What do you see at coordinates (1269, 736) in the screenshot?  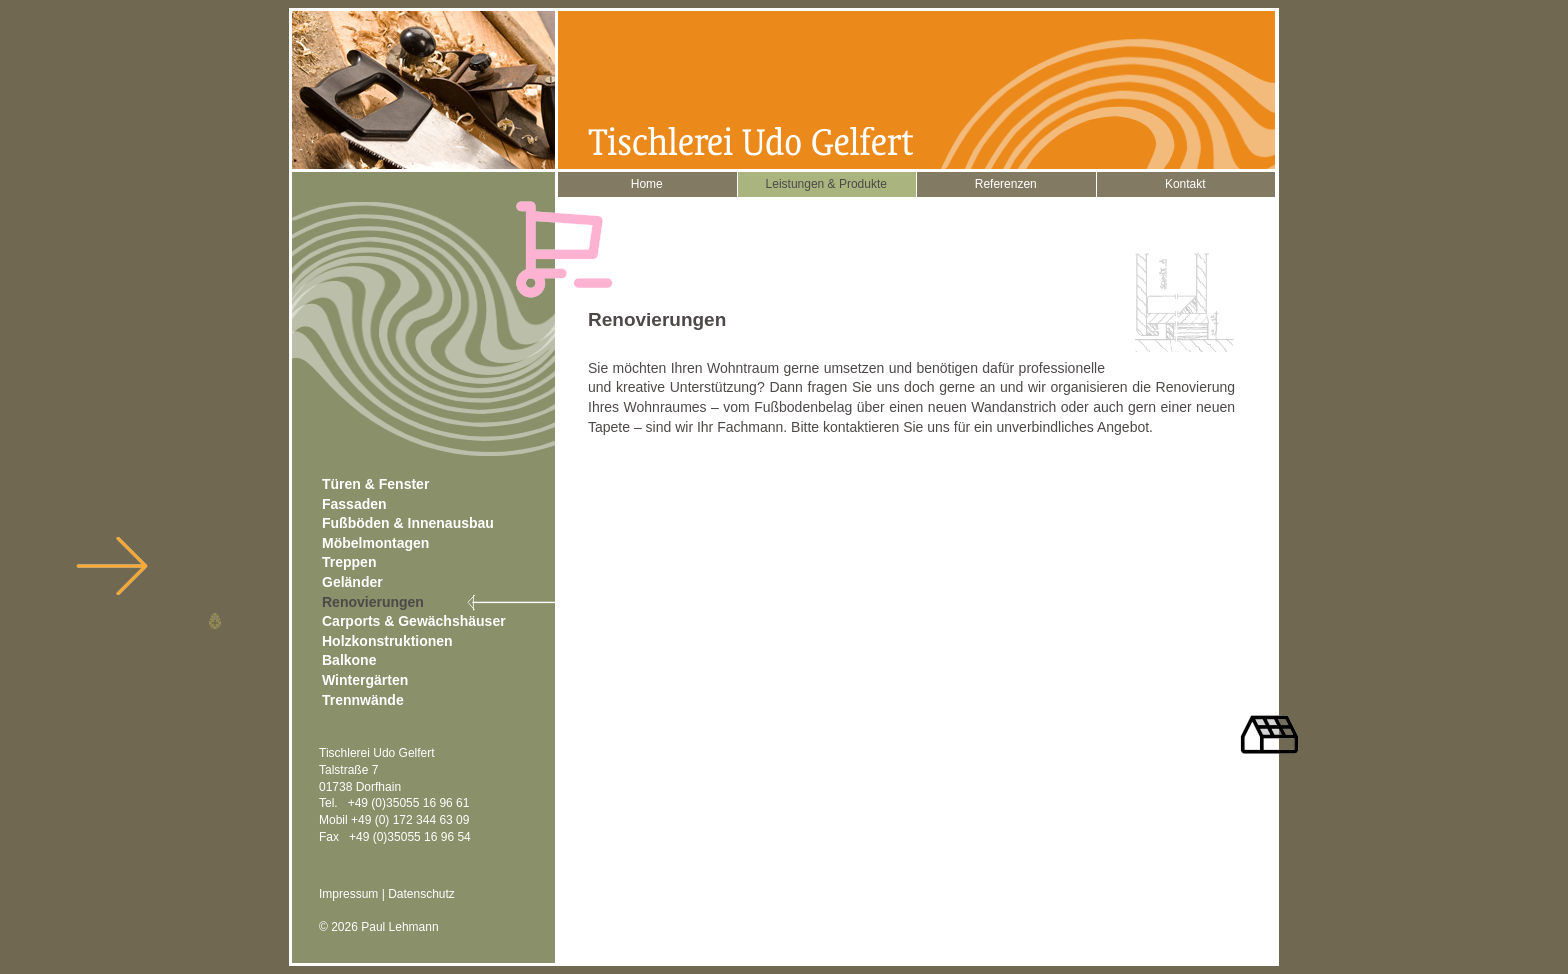 I see `view solar panel system status` at bounding box center [1269, 736].